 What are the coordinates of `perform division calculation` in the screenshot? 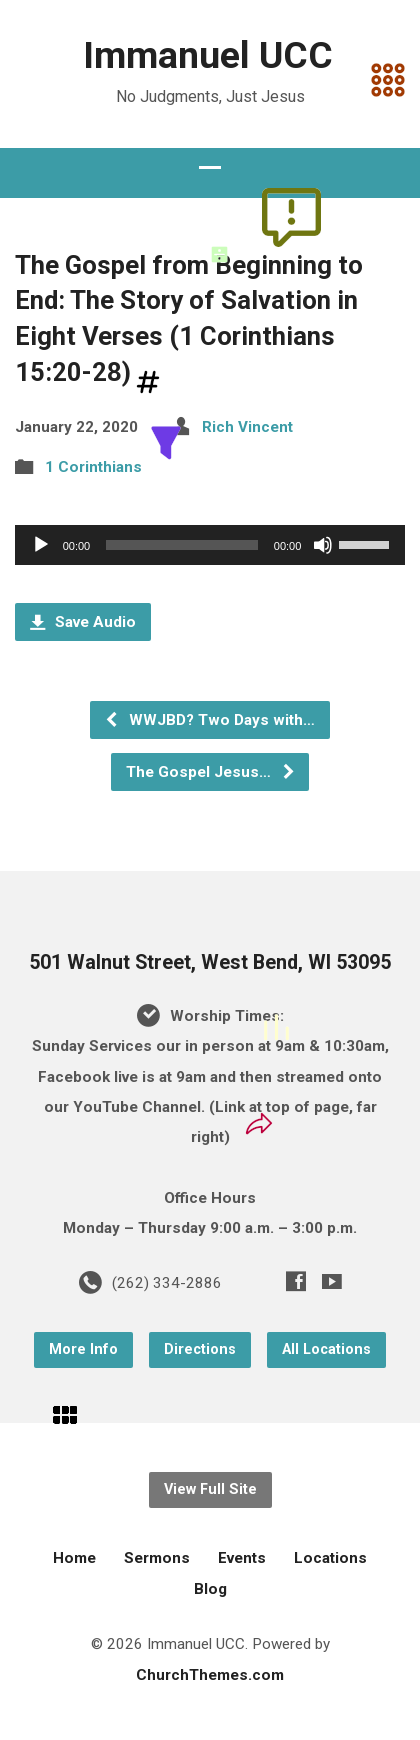 It's located at (219, 254).